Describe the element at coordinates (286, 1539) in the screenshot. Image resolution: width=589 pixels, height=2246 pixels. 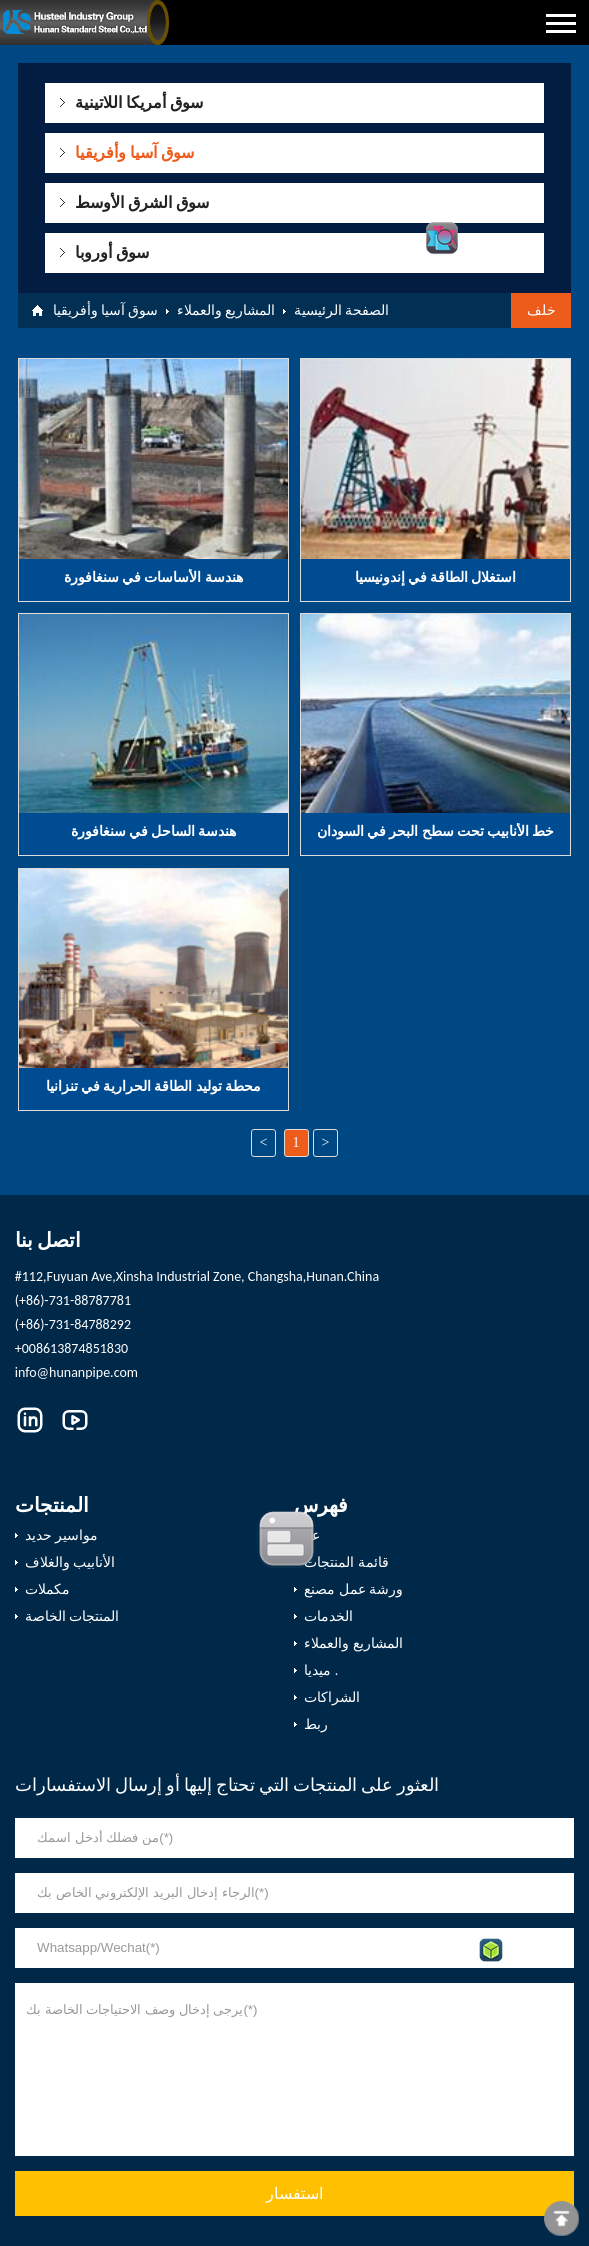
I see `access window tiling and layout settings` at that location.